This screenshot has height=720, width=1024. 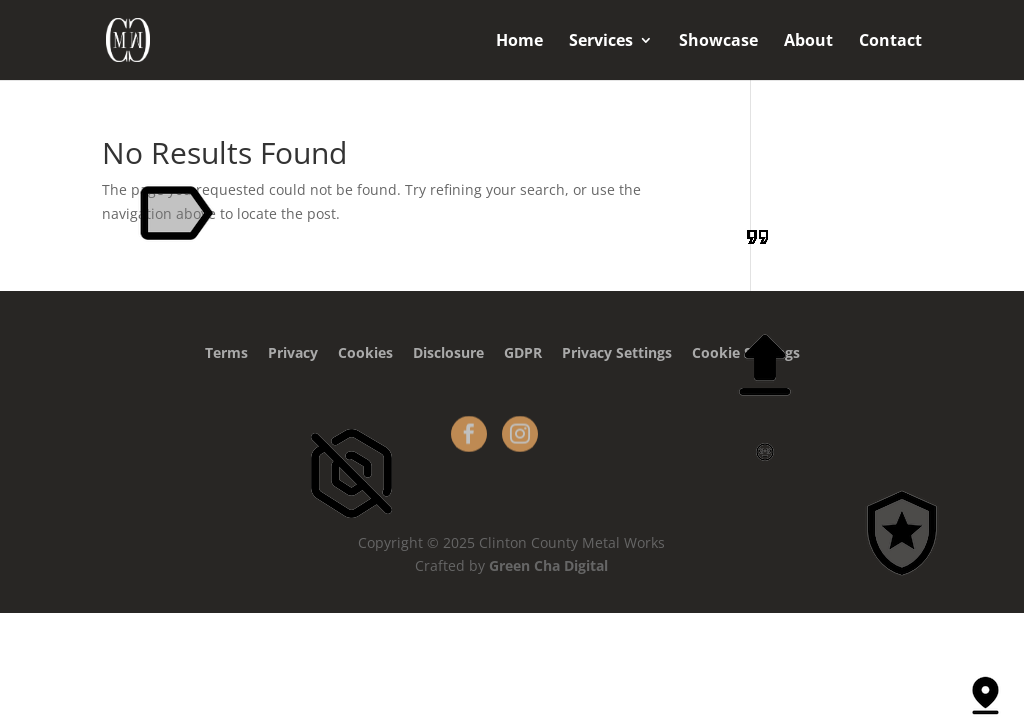 I want to click on access local police or emergency services, so click(x=902, y=533).